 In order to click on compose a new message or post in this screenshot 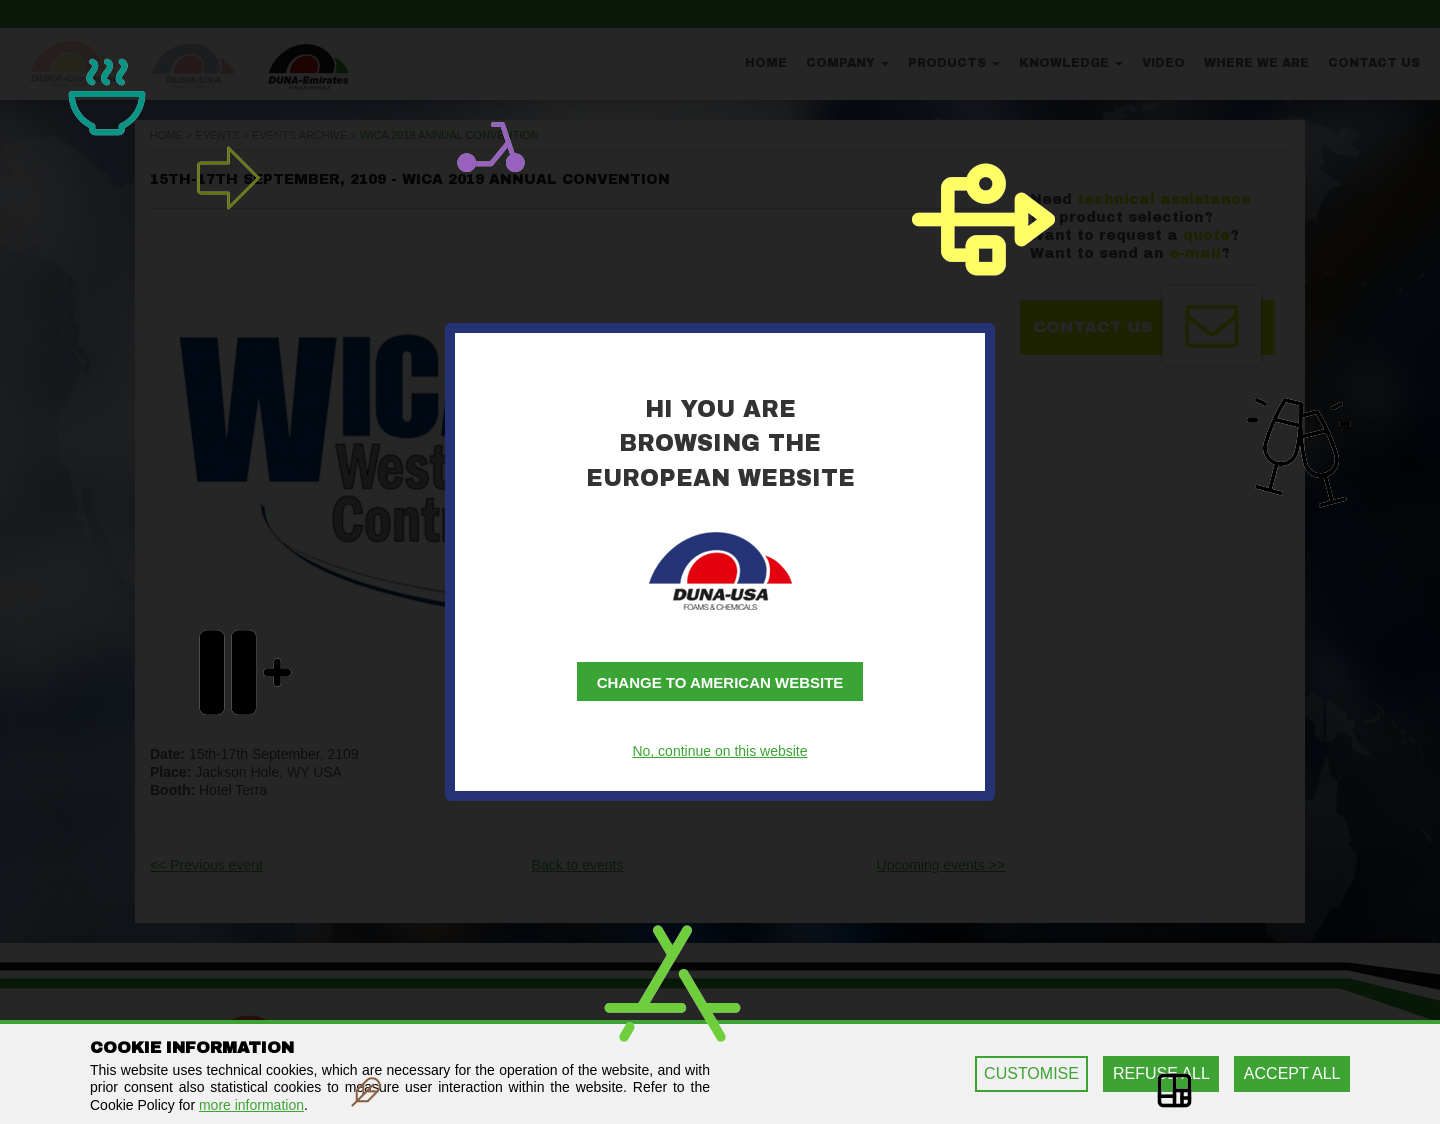, I will do `click(365, 1092)`.